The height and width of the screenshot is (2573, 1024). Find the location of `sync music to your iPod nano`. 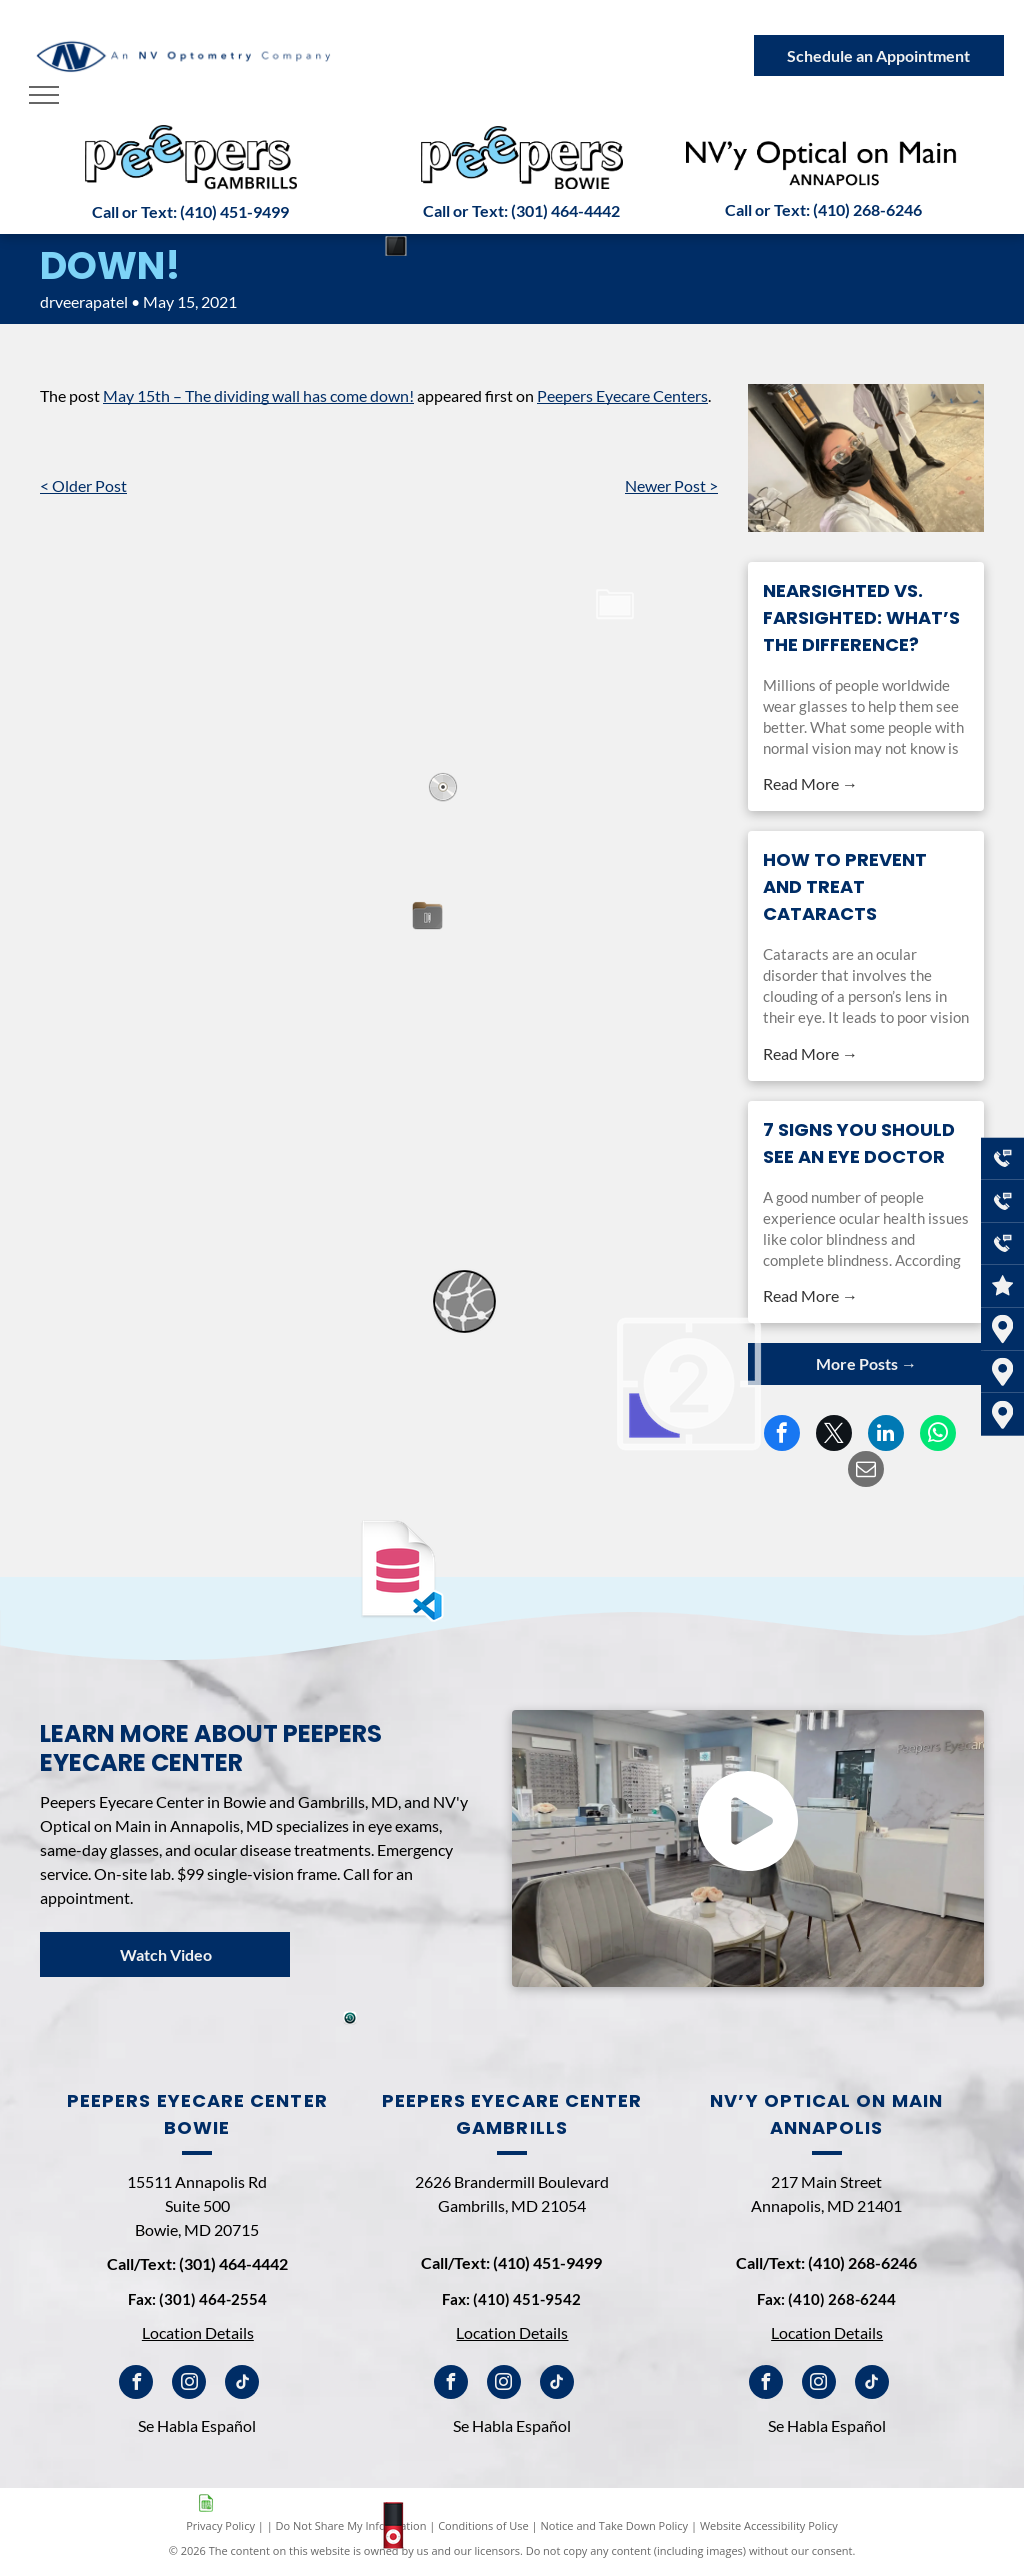

sync music to your iPod nano is located at coordinates (393, 2526).